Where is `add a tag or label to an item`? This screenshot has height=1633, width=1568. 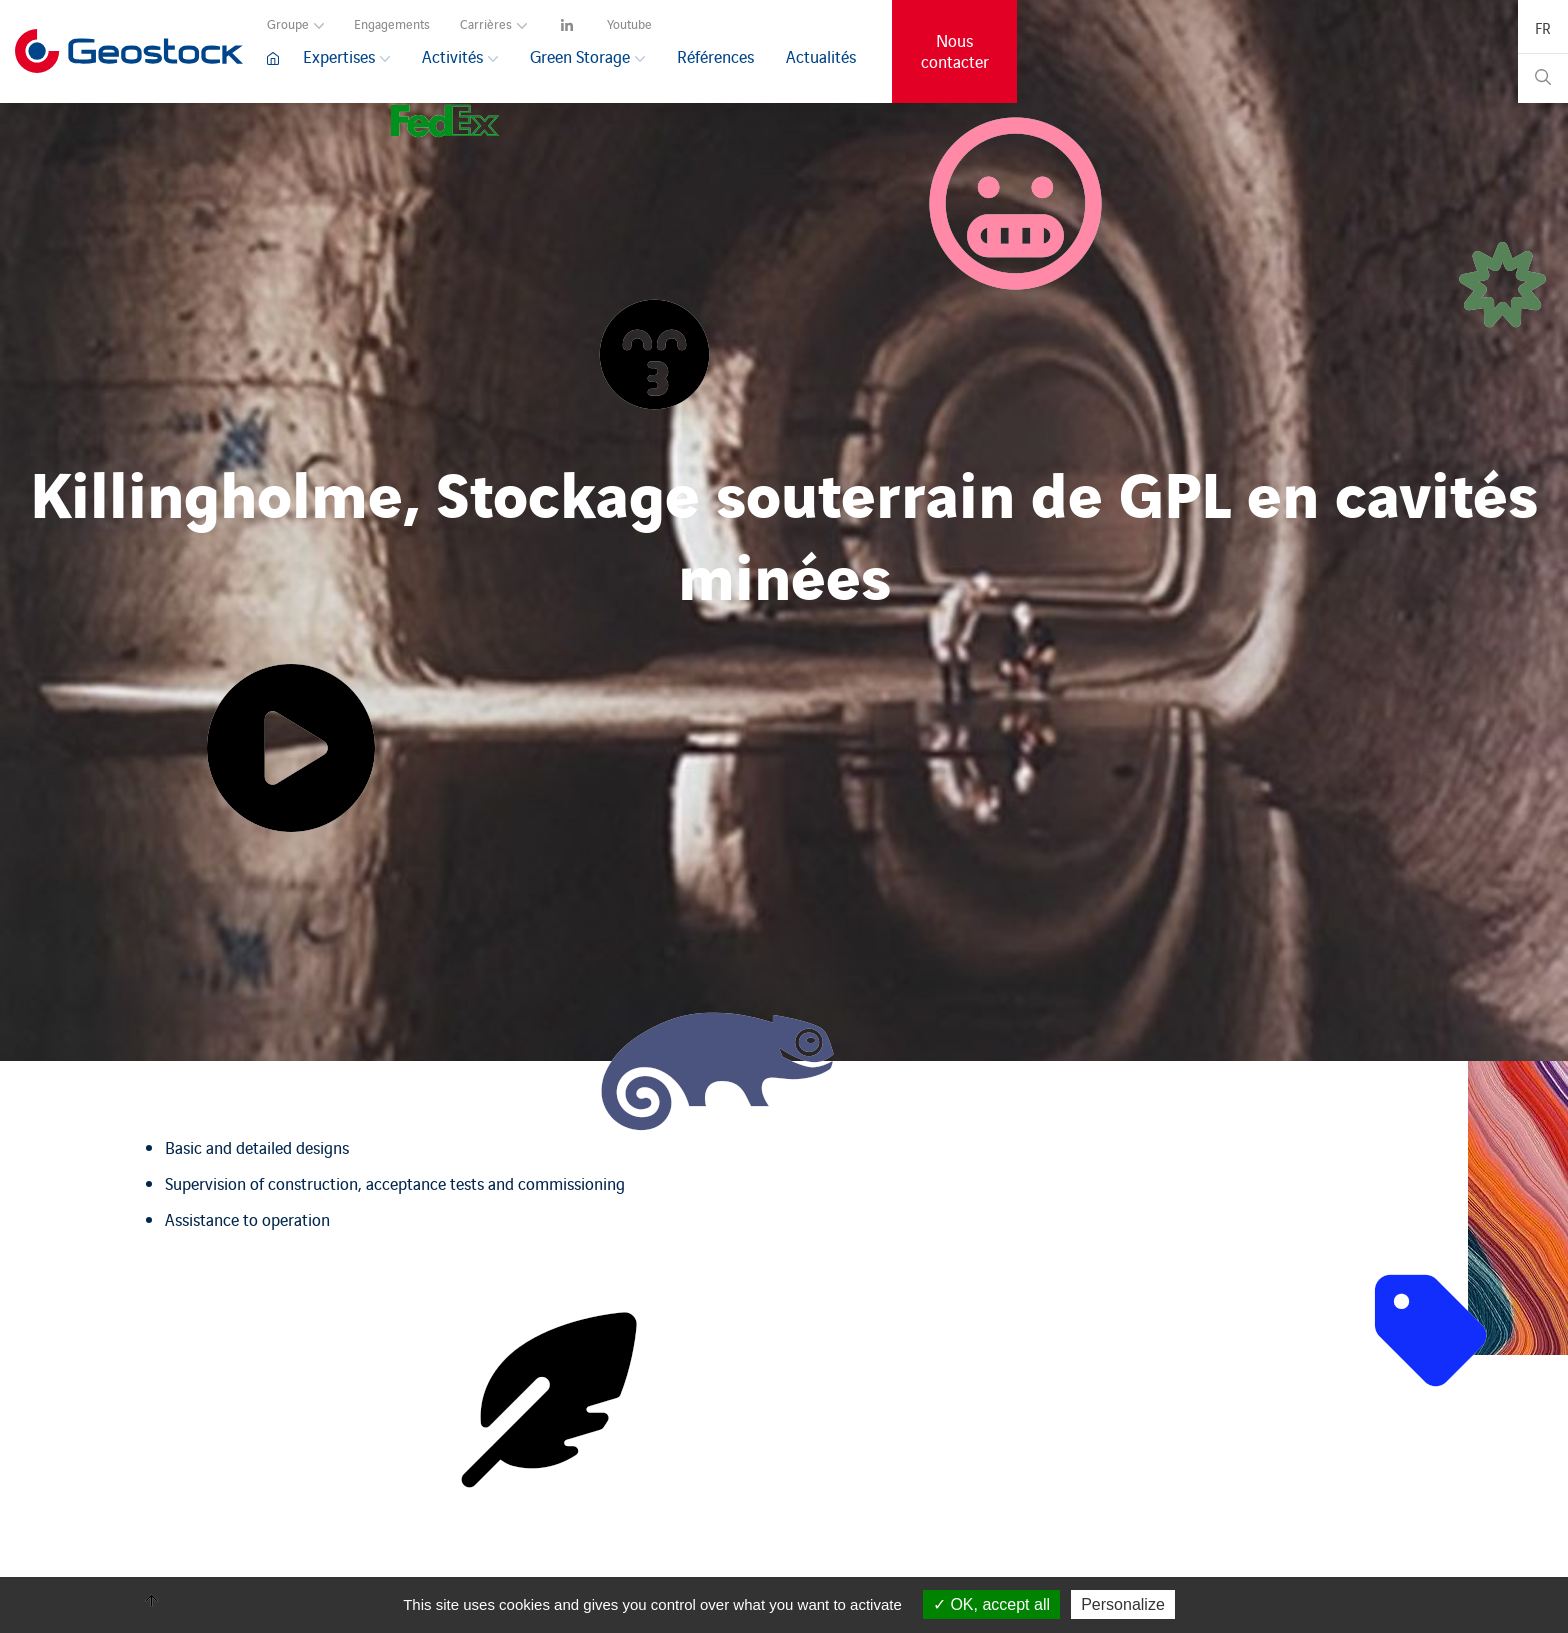
add a tag or label to an item is located at coordinates (1428, 1328).